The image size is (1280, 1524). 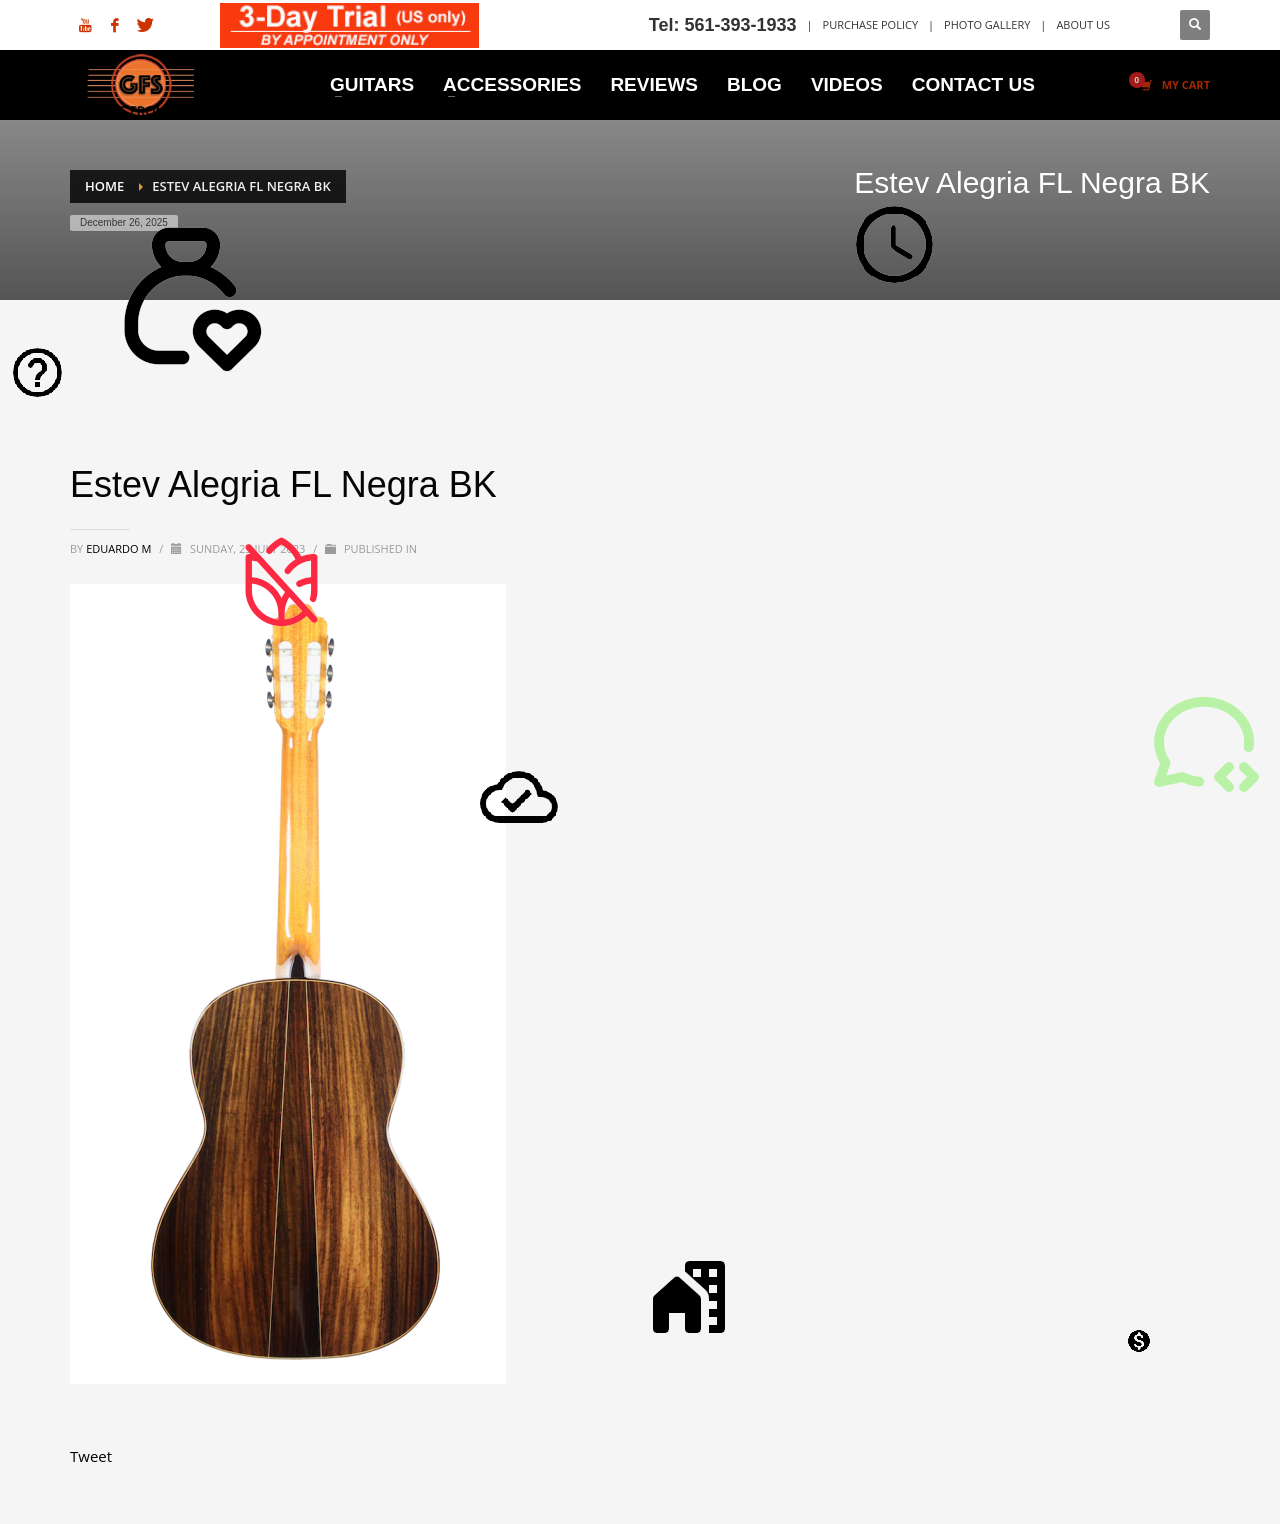 I want to click on access help or support, so click(x=37, y=372).